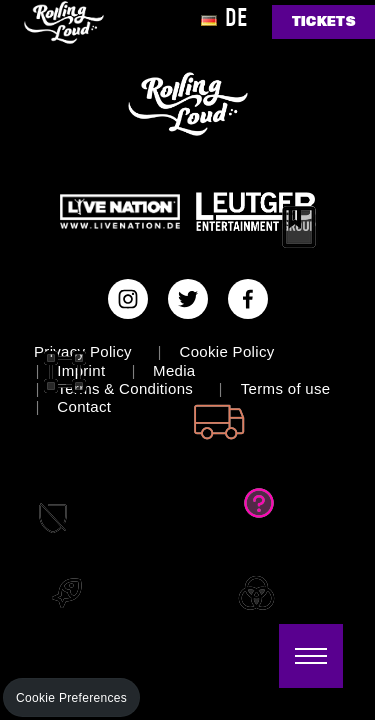  What do you see at coordinates (53, 517) in the screenshot?
I see `disable security or protection features` at bounding box center [53, 517].